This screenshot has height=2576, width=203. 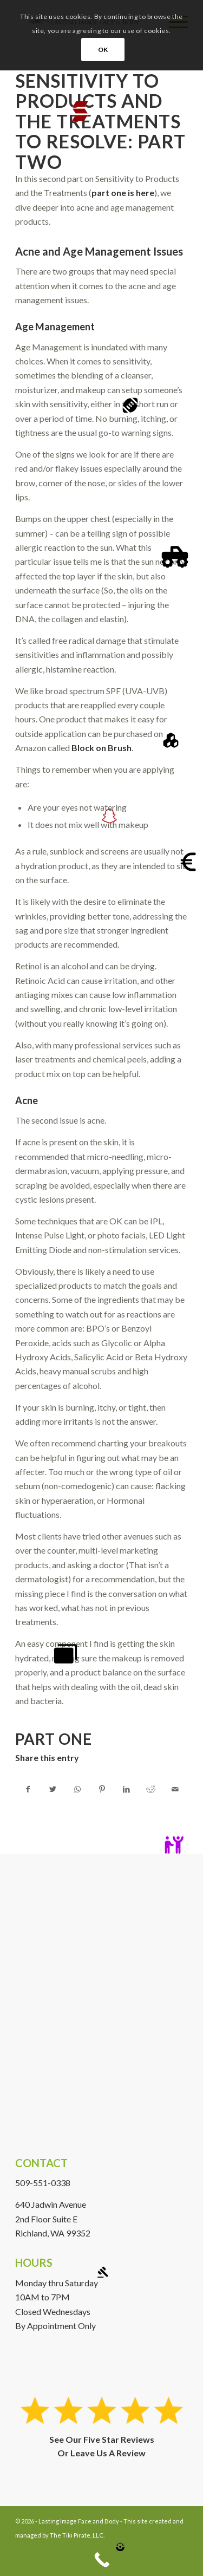 What do you see at coordinates (171, 740) in the screenshot?
I see `view 3D objects or models` at bounding box center [171, 740].